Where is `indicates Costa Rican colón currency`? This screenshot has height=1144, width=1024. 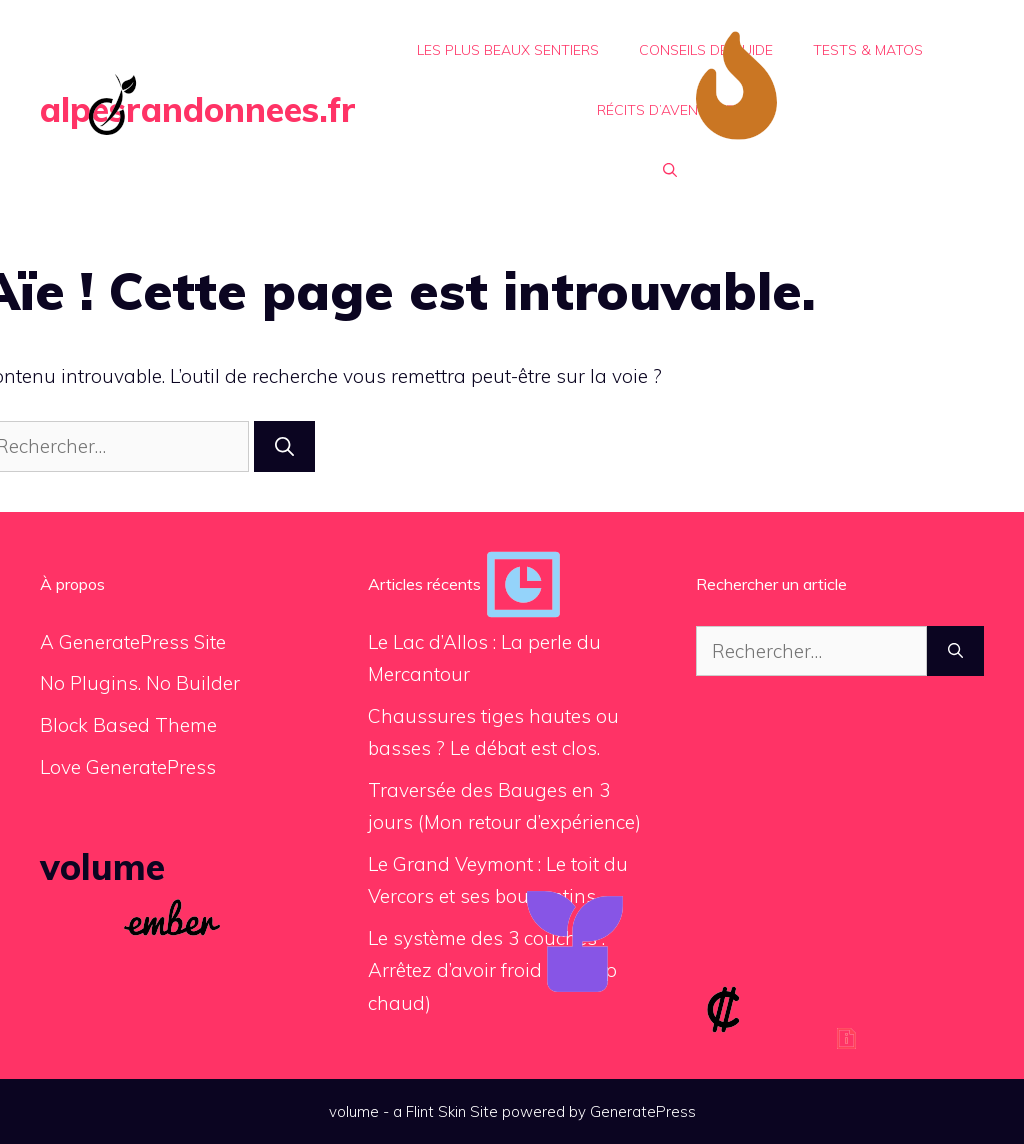 indicates Costa Rican colón currency is located at coordinates (723, 1009).